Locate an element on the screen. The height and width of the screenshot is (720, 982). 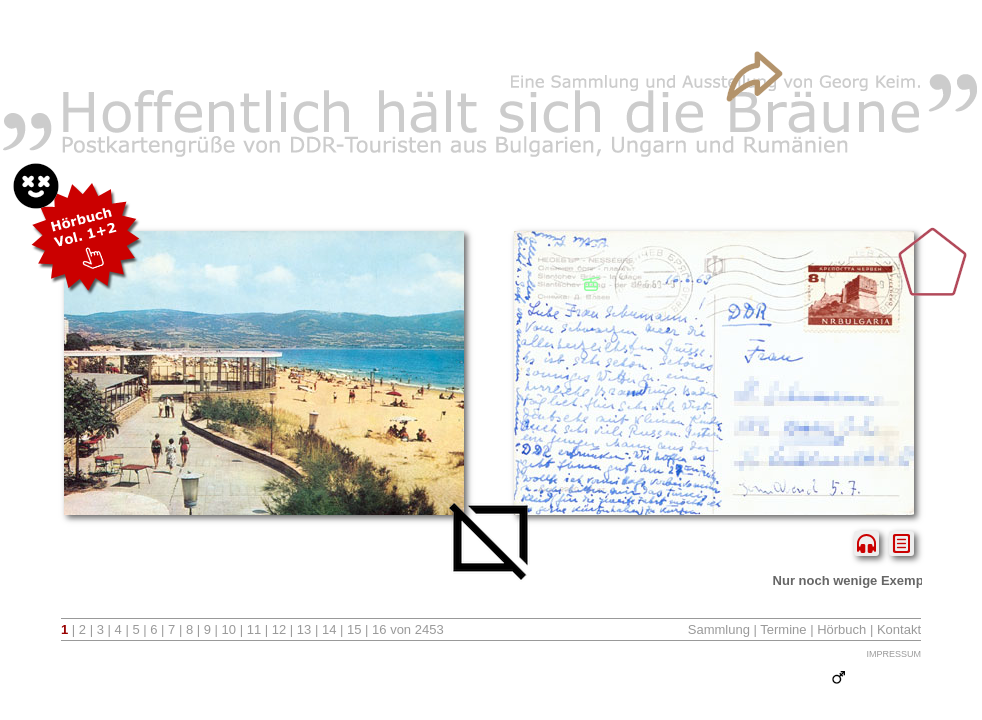
a pentagon shape indicator is located at coordinates (932, 264).